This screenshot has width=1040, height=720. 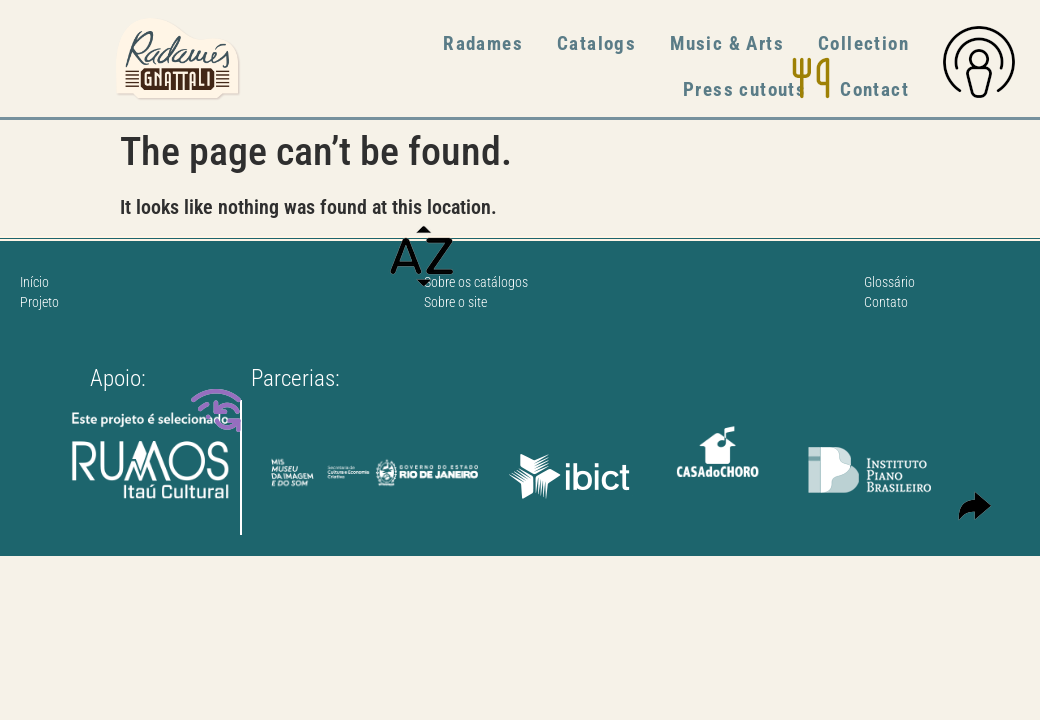 What do you see at coordinates (422, 256) in the screenshot?
I see `sort items alphabetically` at bounding box center [422, 256].